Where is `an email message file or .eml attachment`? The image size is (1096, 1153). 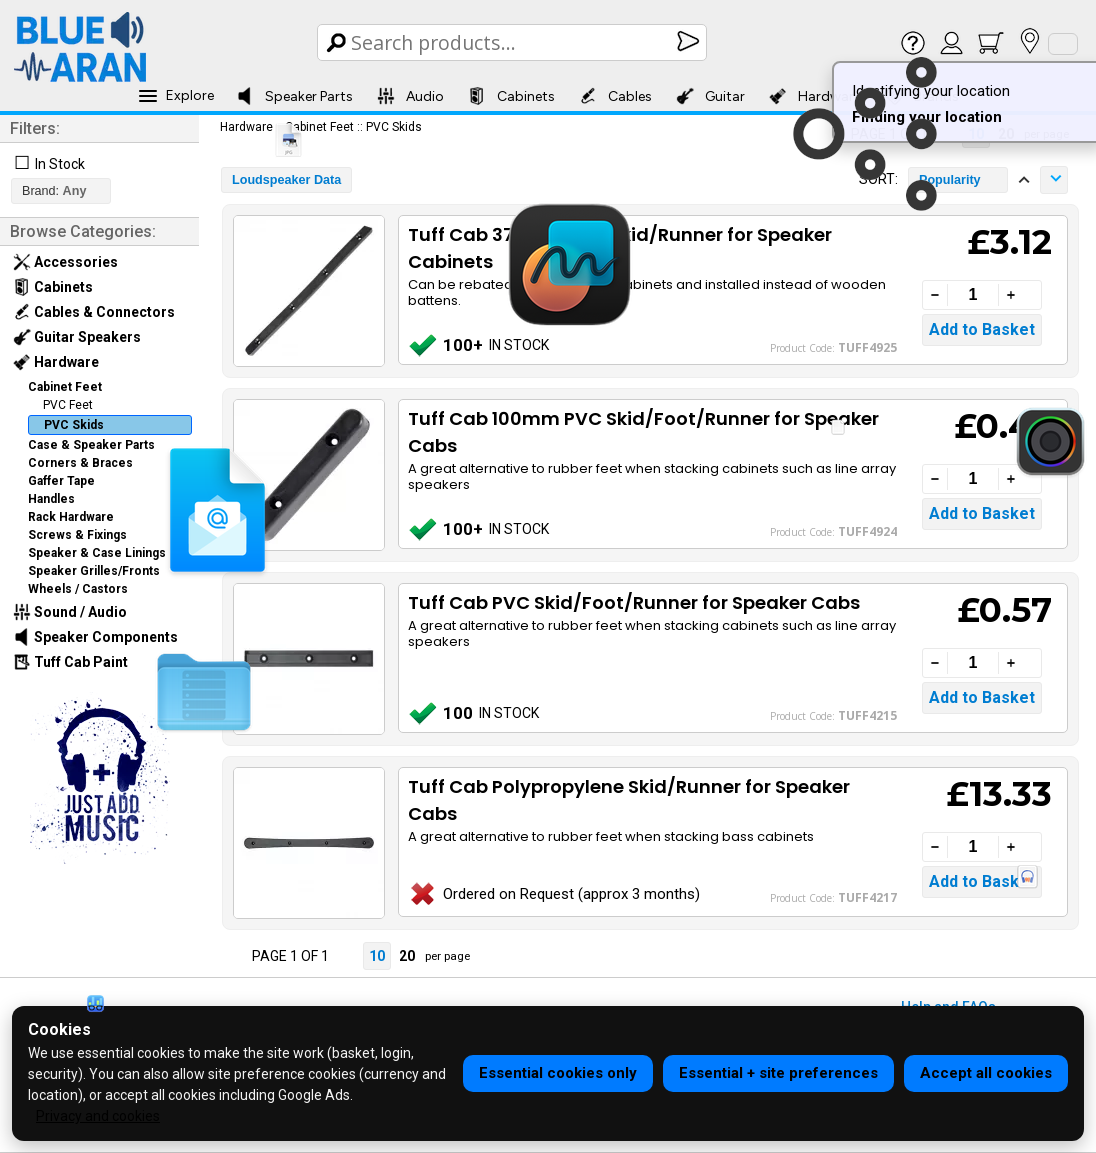
an email message file or .eml attachment is located at coordinates (217, 512).